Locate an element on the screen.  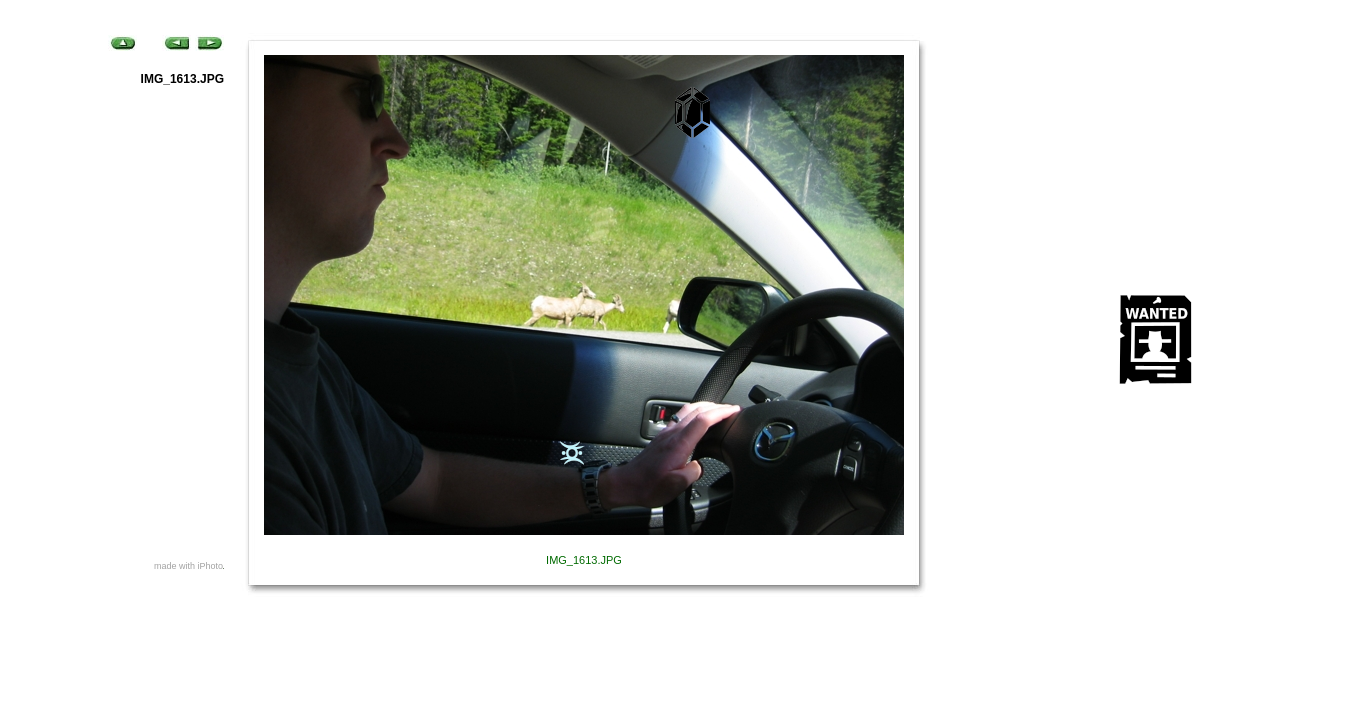
view bounty or wanted poster in game is located at coordinates (1155, 339).